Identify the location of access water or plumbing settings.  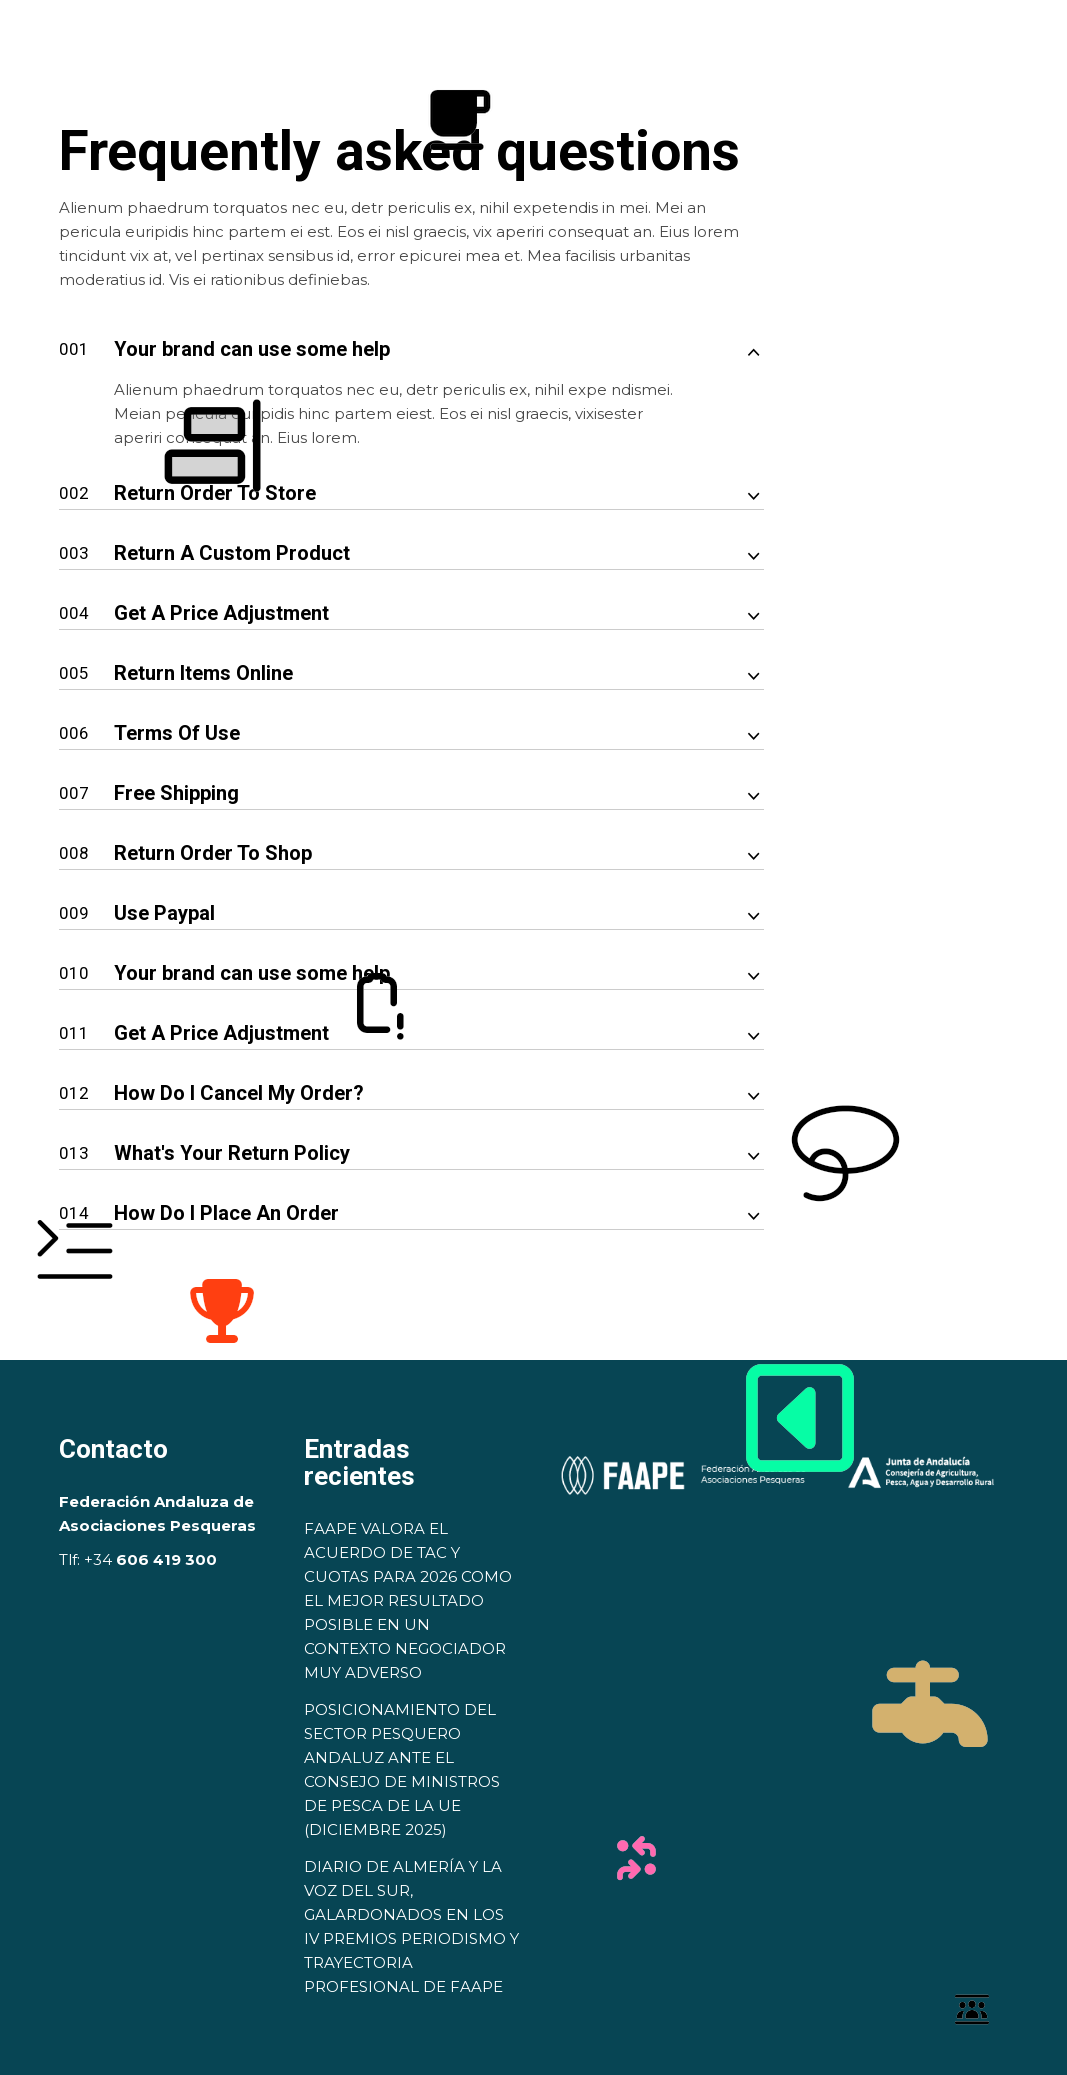
(930, 1711).